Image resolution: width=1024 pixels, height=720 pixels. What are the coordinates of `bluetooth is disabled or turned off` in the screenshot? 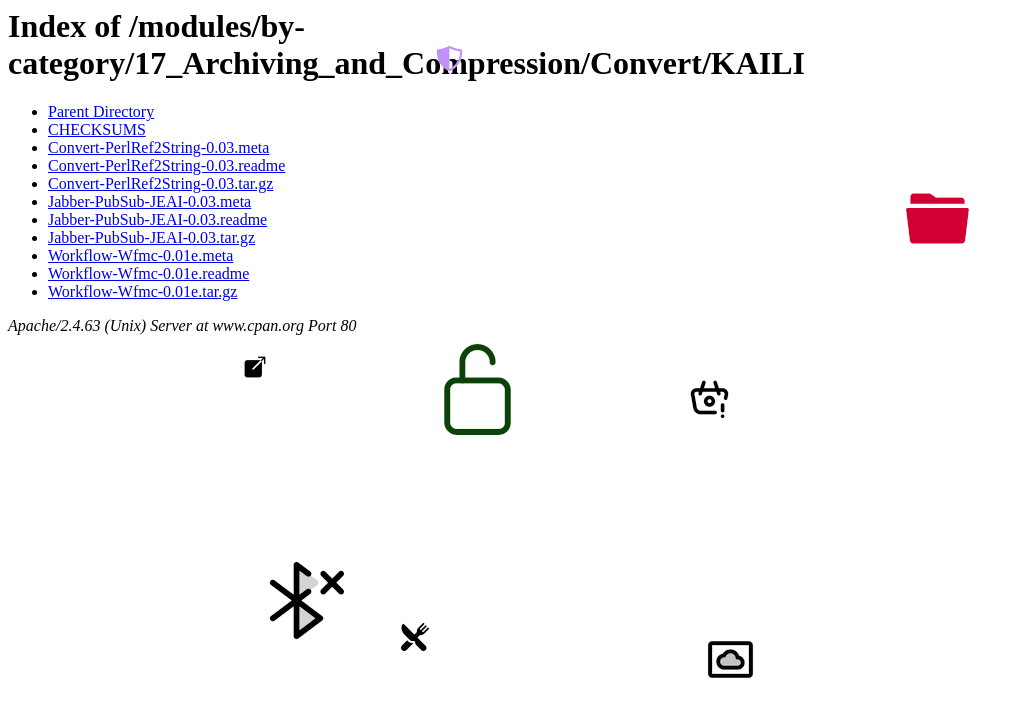 It's located at (302, 600).